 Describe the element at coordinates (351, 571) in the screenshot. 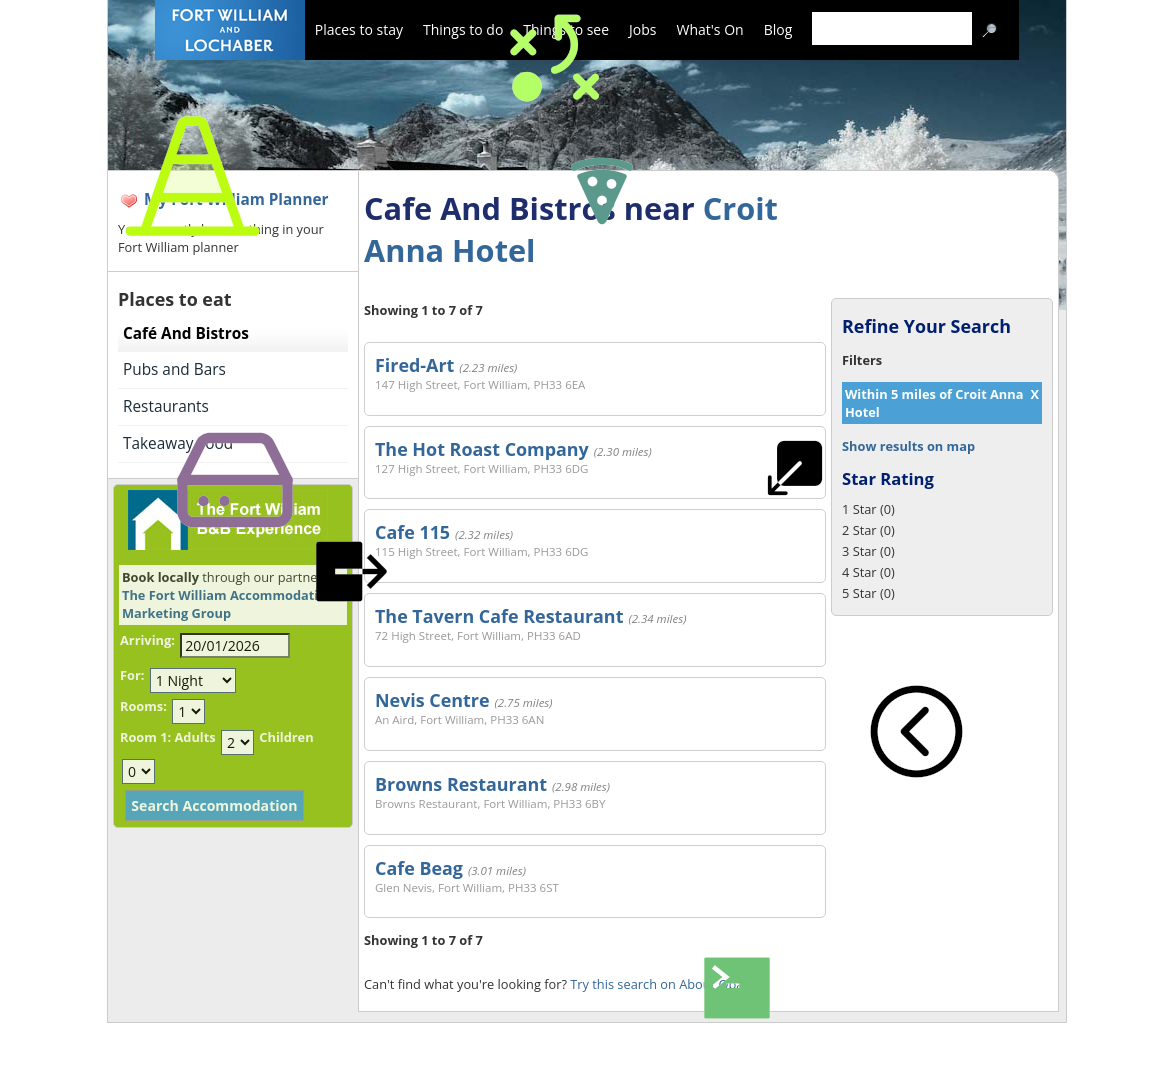

I see `log out of your account` at that location.